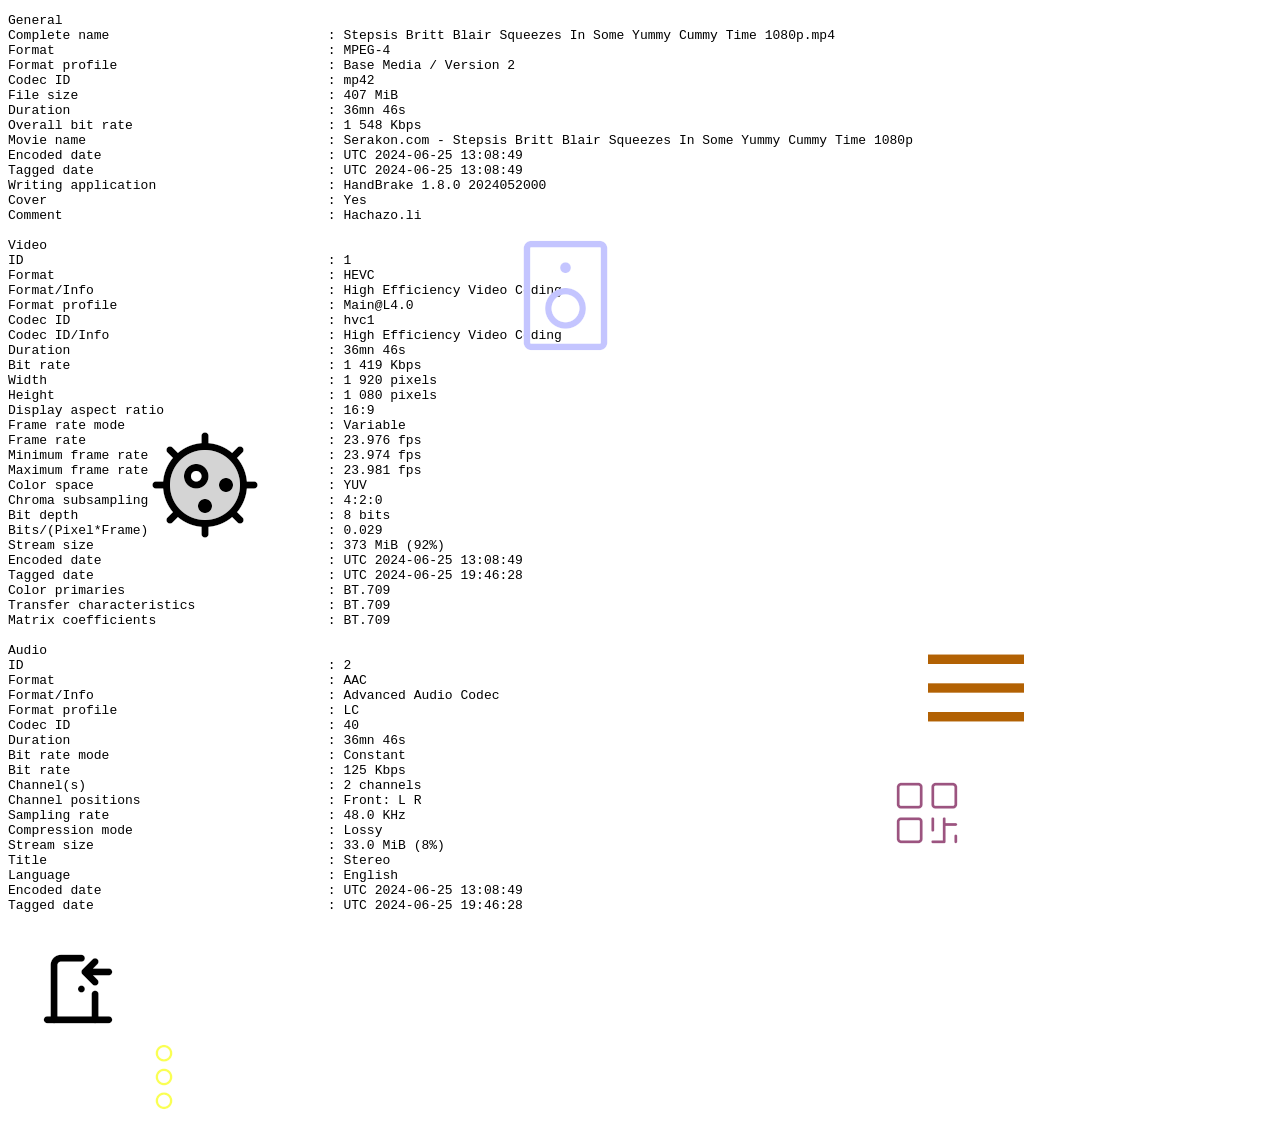 The height and width of the screenshot is (1142, 1280). Describe the element at coordinates (205, 485) in the screenshot. I see `indicates a virus or malware threat detected` at that location.